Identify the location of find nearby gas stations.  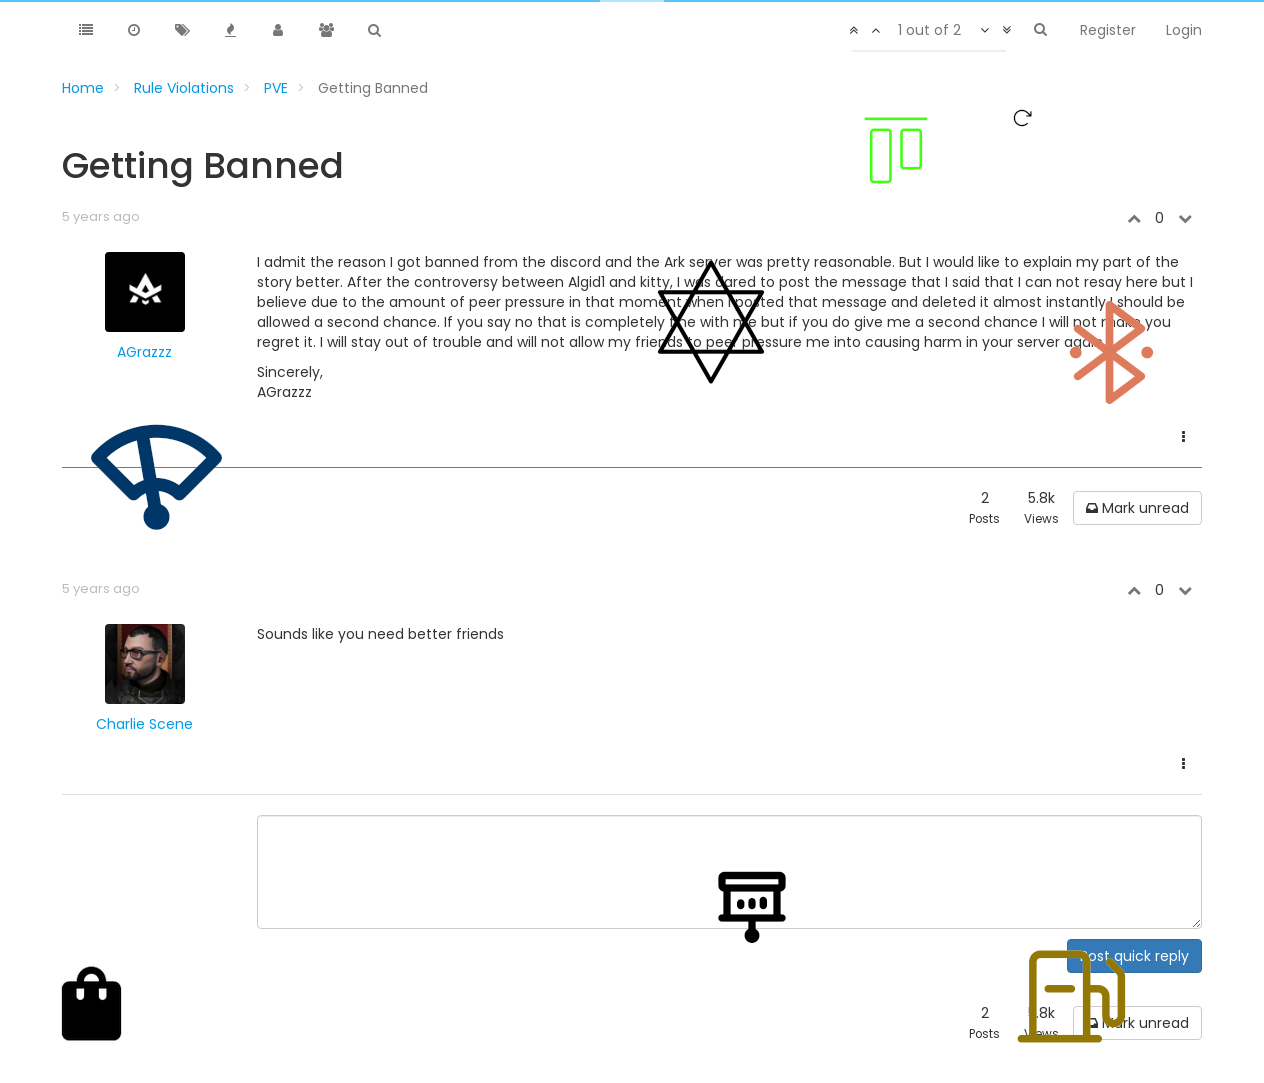
(1067, 996).